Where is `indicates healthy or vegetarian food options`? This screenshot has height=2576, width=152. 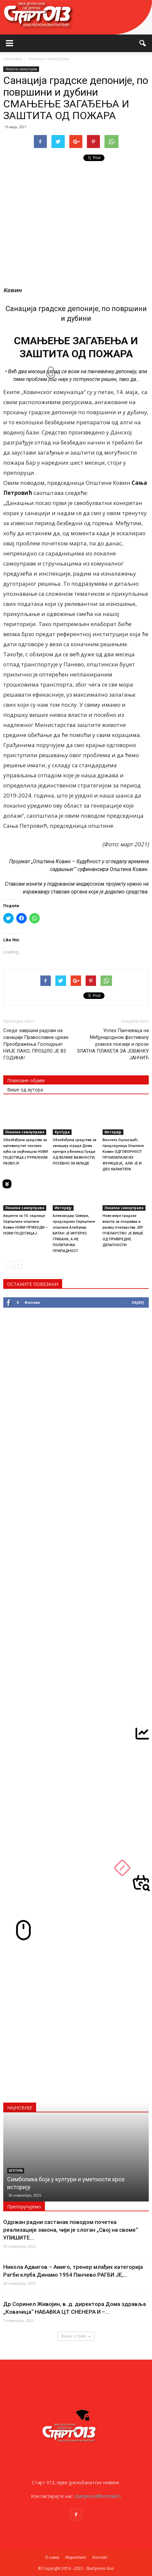 indicates healthy or vegetarian food options is located at coordinates (51, 373).